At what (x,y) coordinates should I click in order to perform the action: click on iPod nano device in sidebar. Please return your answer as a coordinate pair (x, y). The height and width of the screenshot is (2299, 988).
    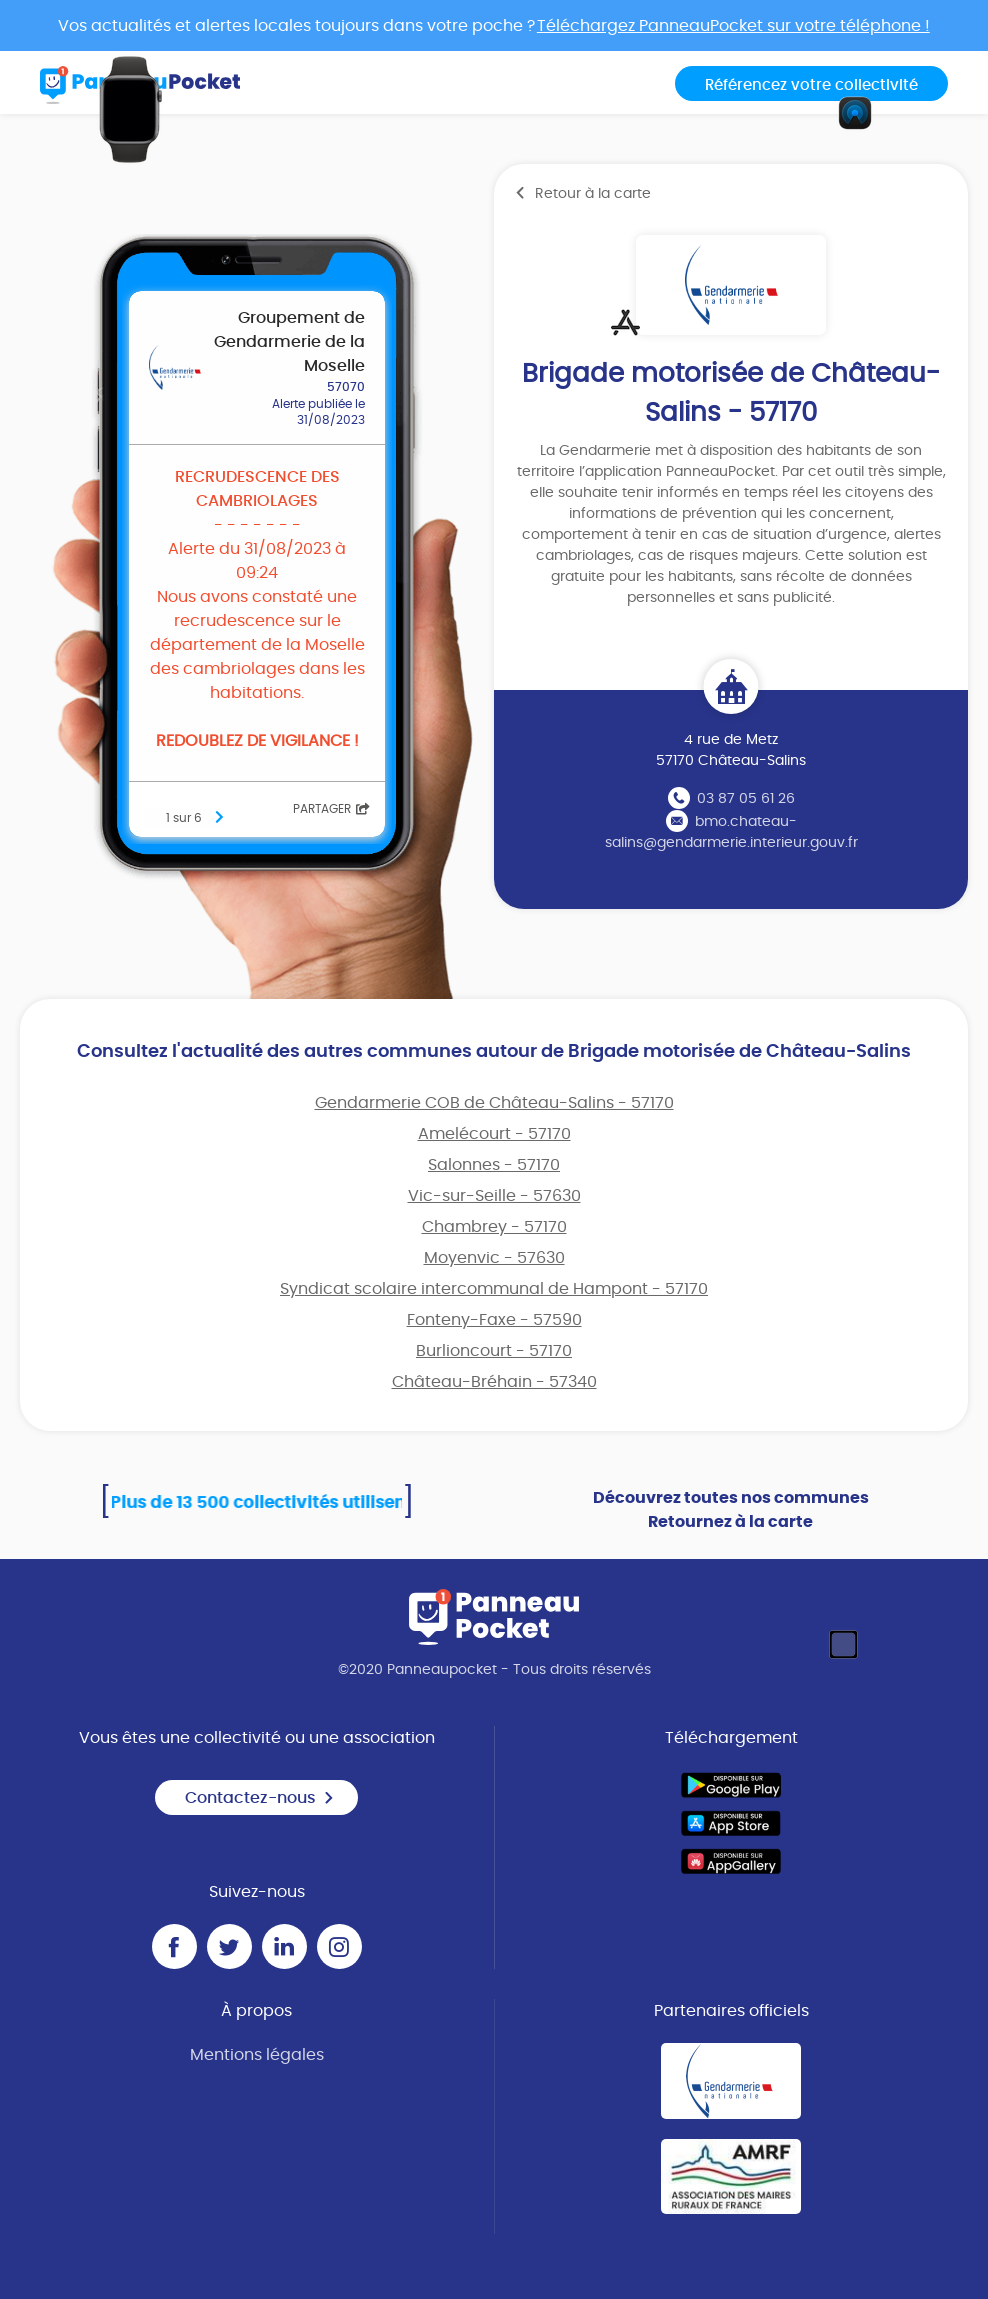
    Looking at the image, I should click on (843, 1644).